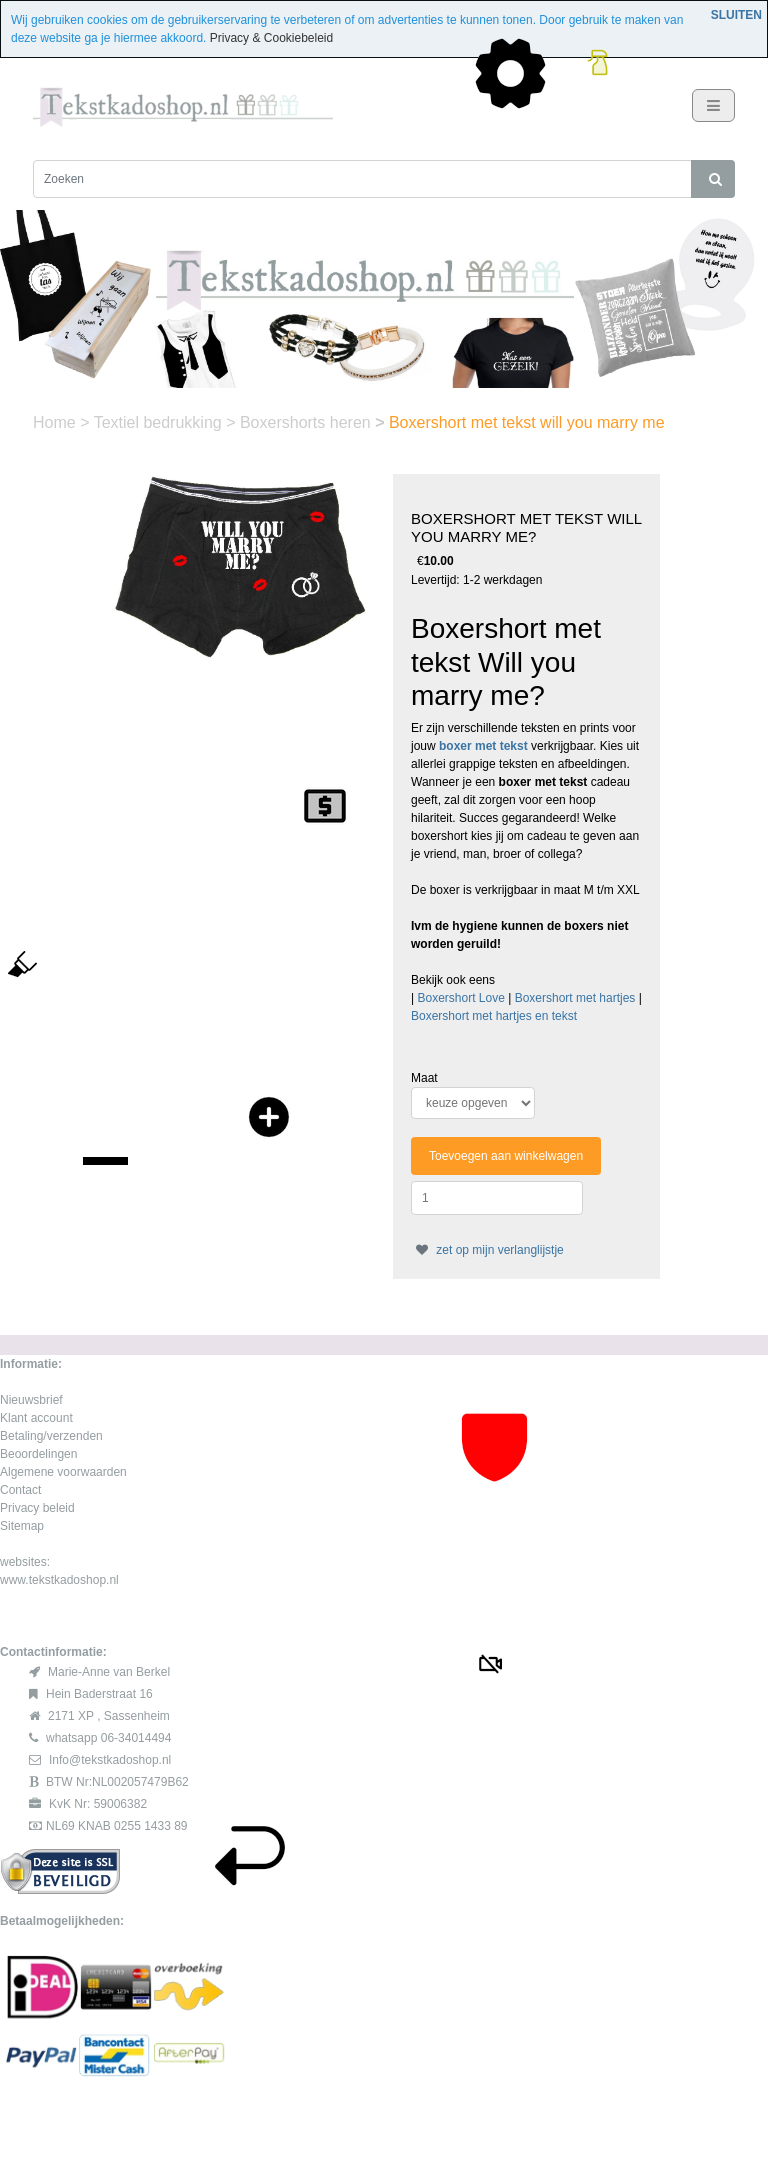  I want to click on security or protection status indicator, so click(494, 1443).